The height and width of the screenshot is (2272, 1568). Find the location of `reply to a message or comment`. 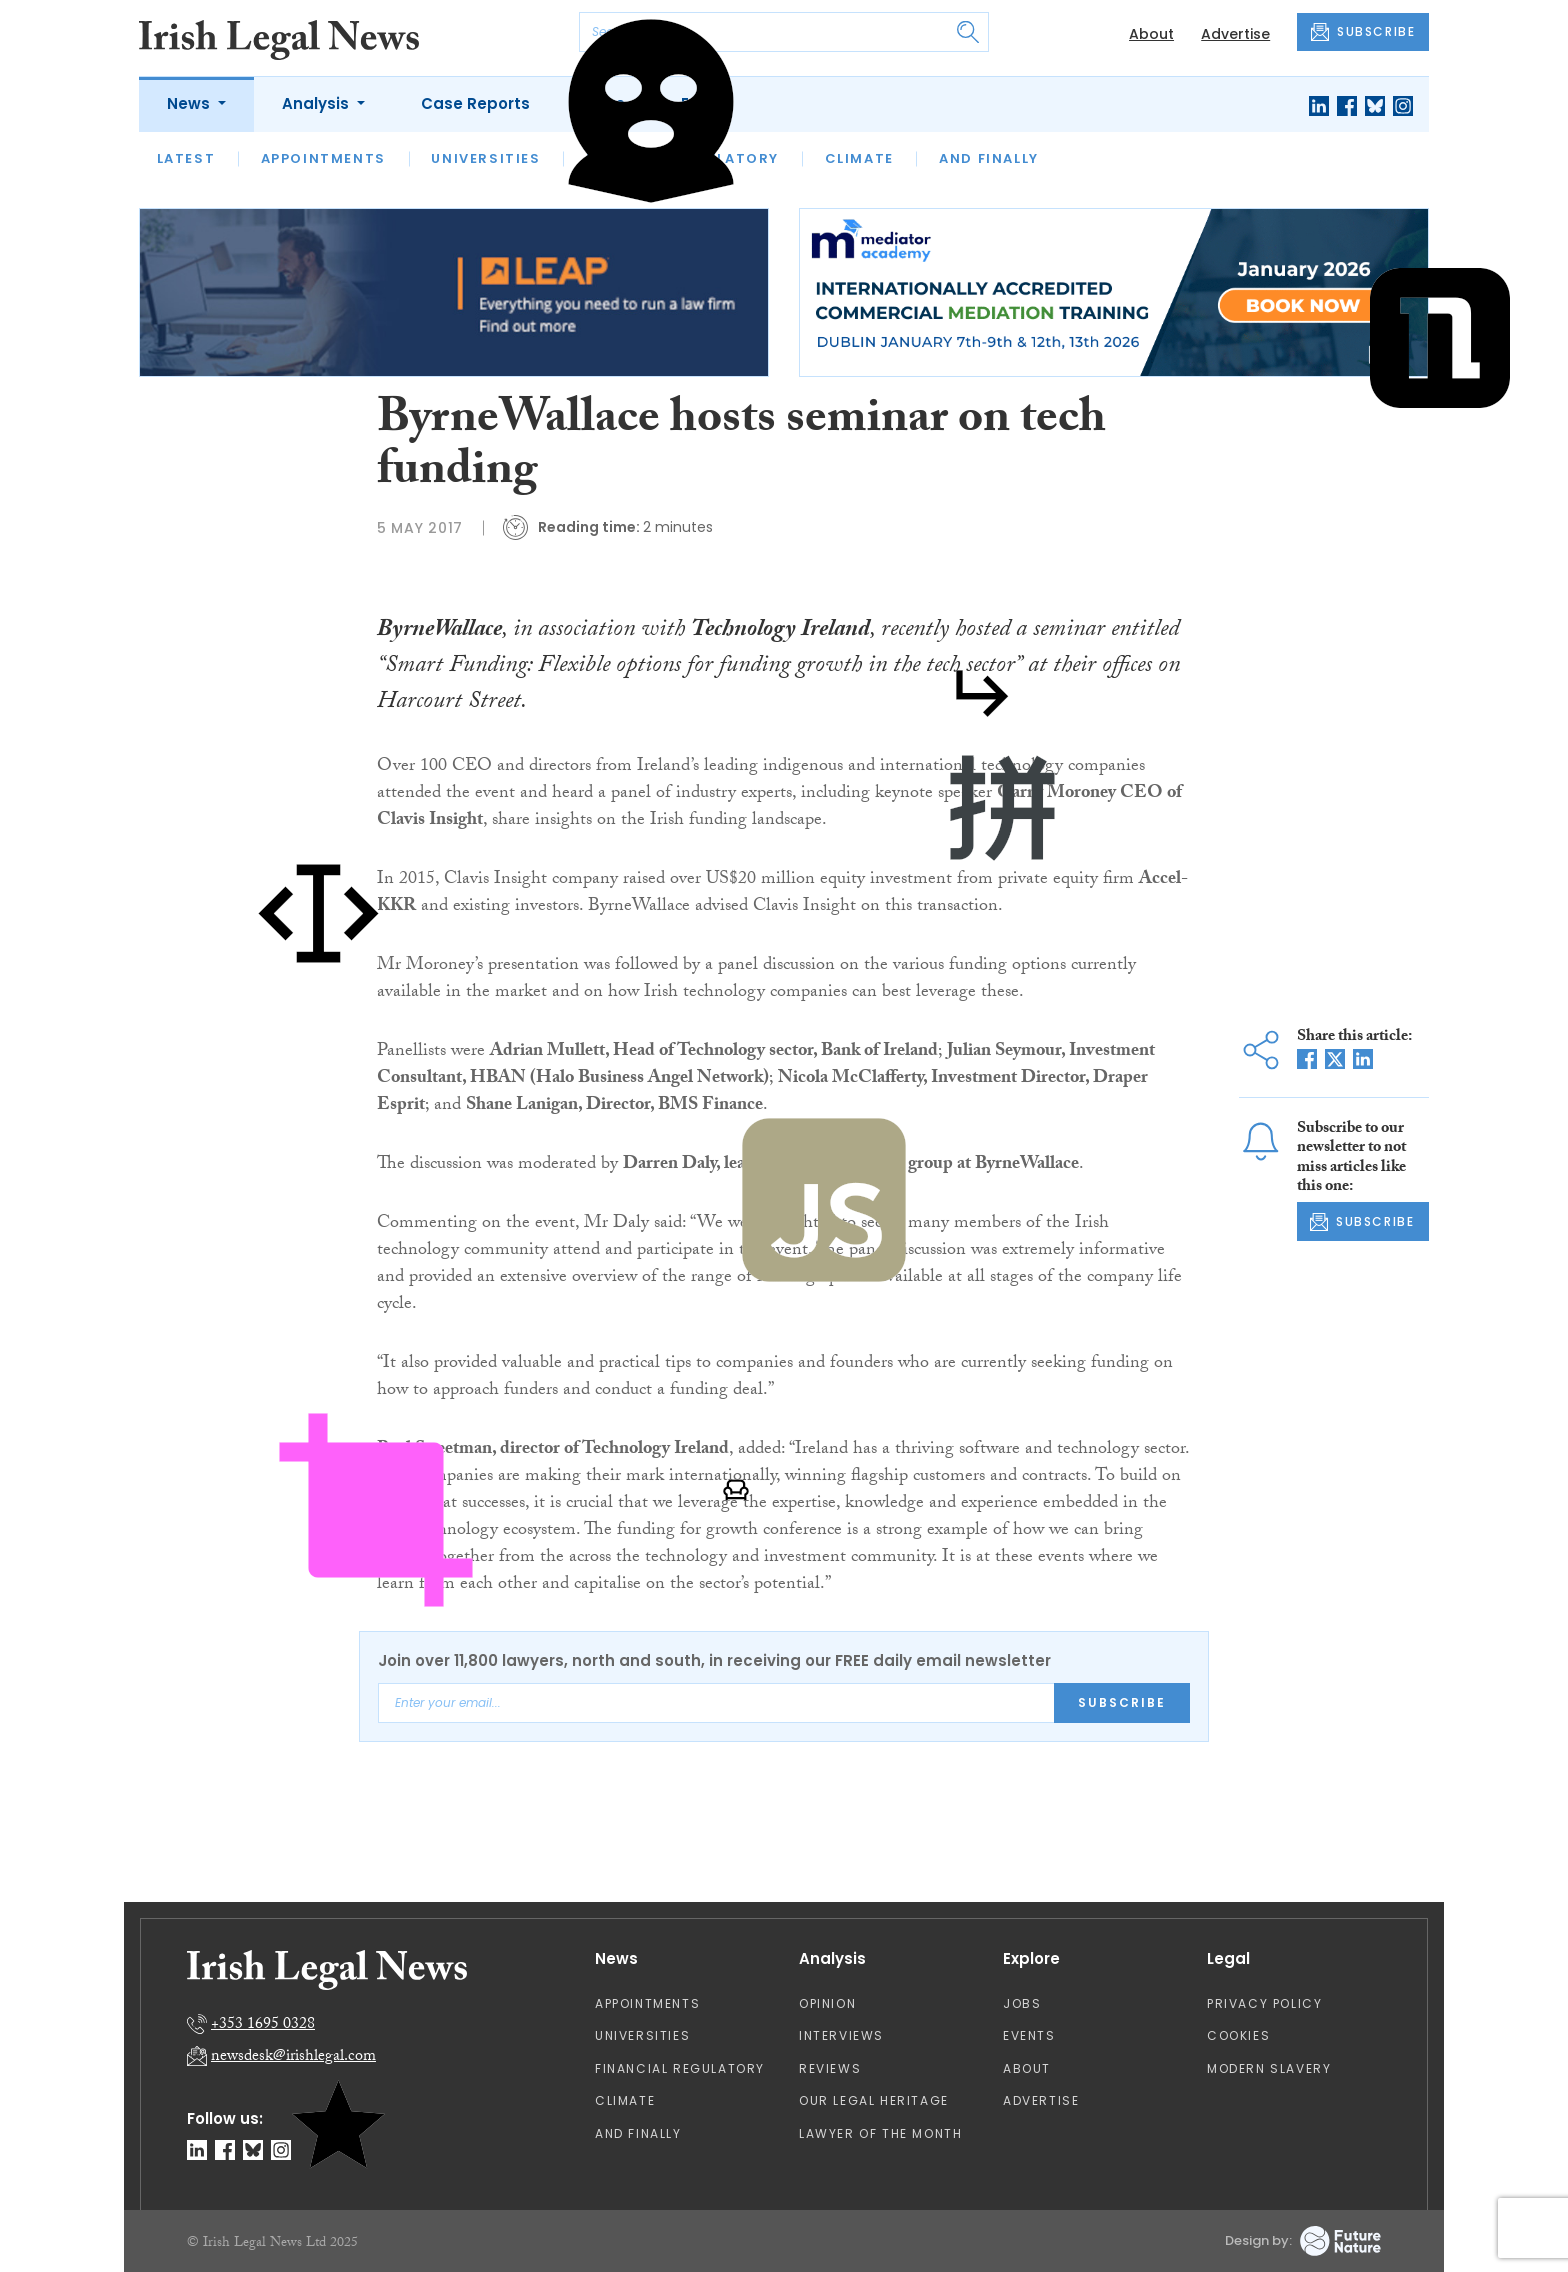

reply to a message or comment is located at coordinates (979, 693).